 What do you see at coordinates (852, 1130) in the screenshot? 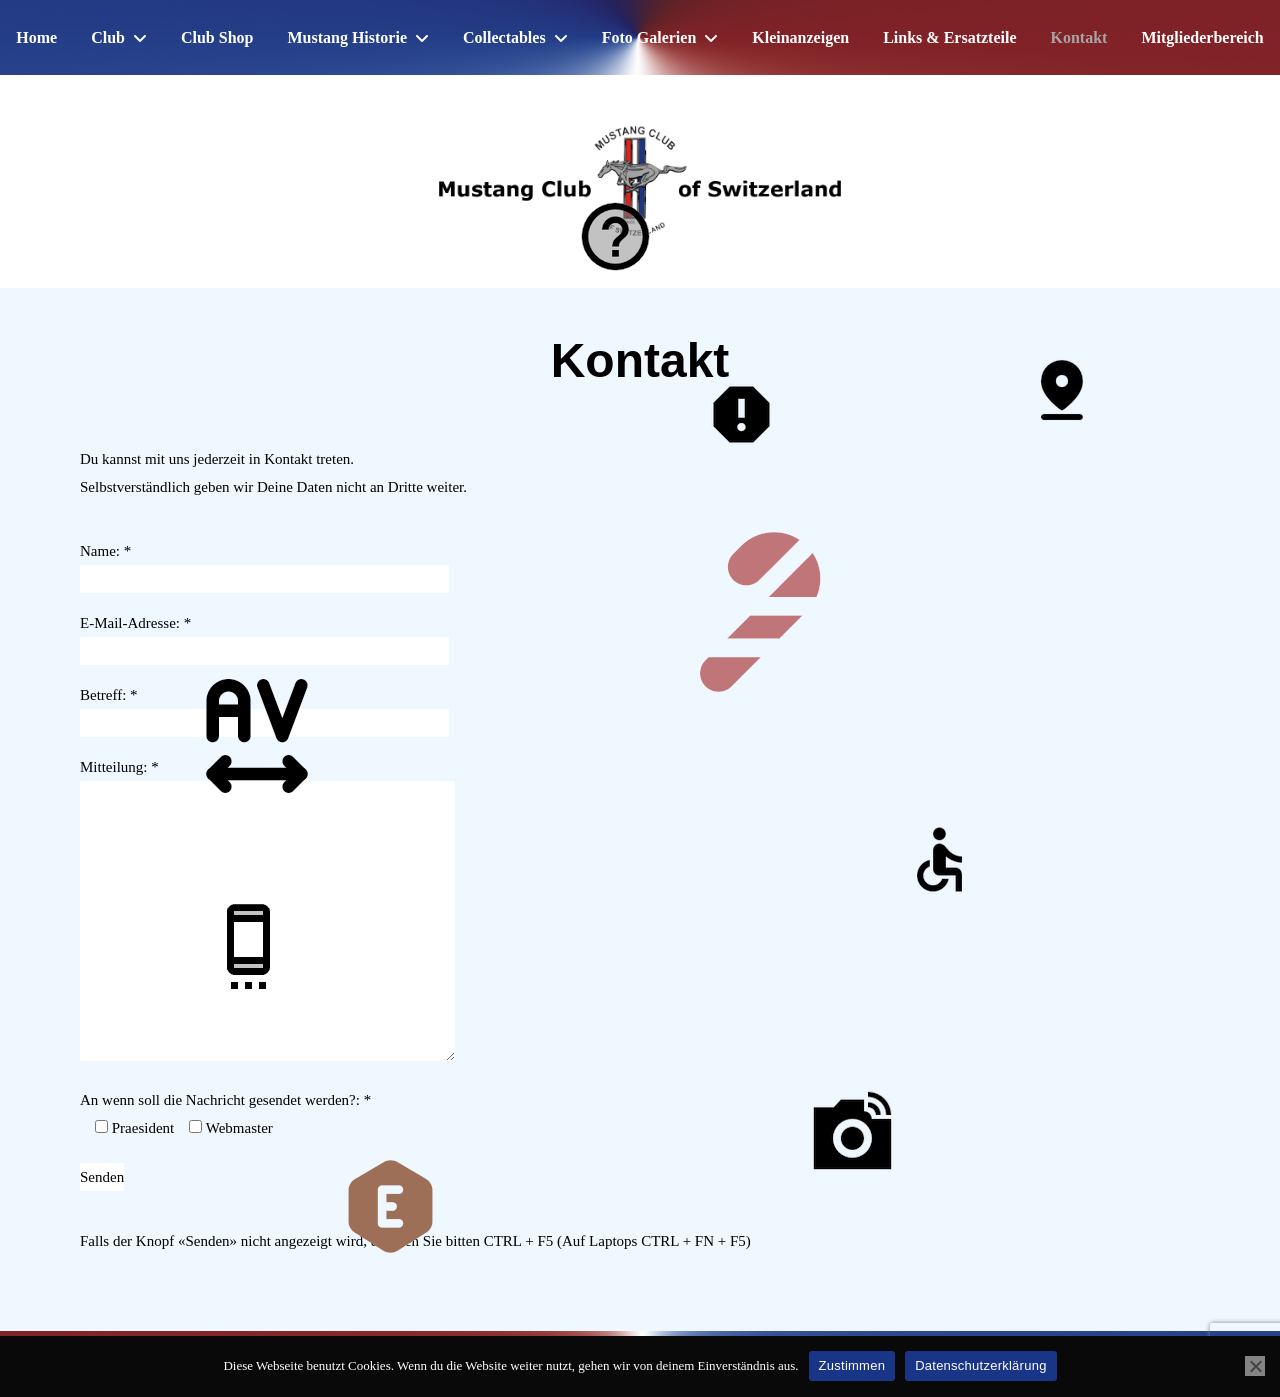
I see `connect to a wireless or linked camera` at bounding box center [852, 1130].